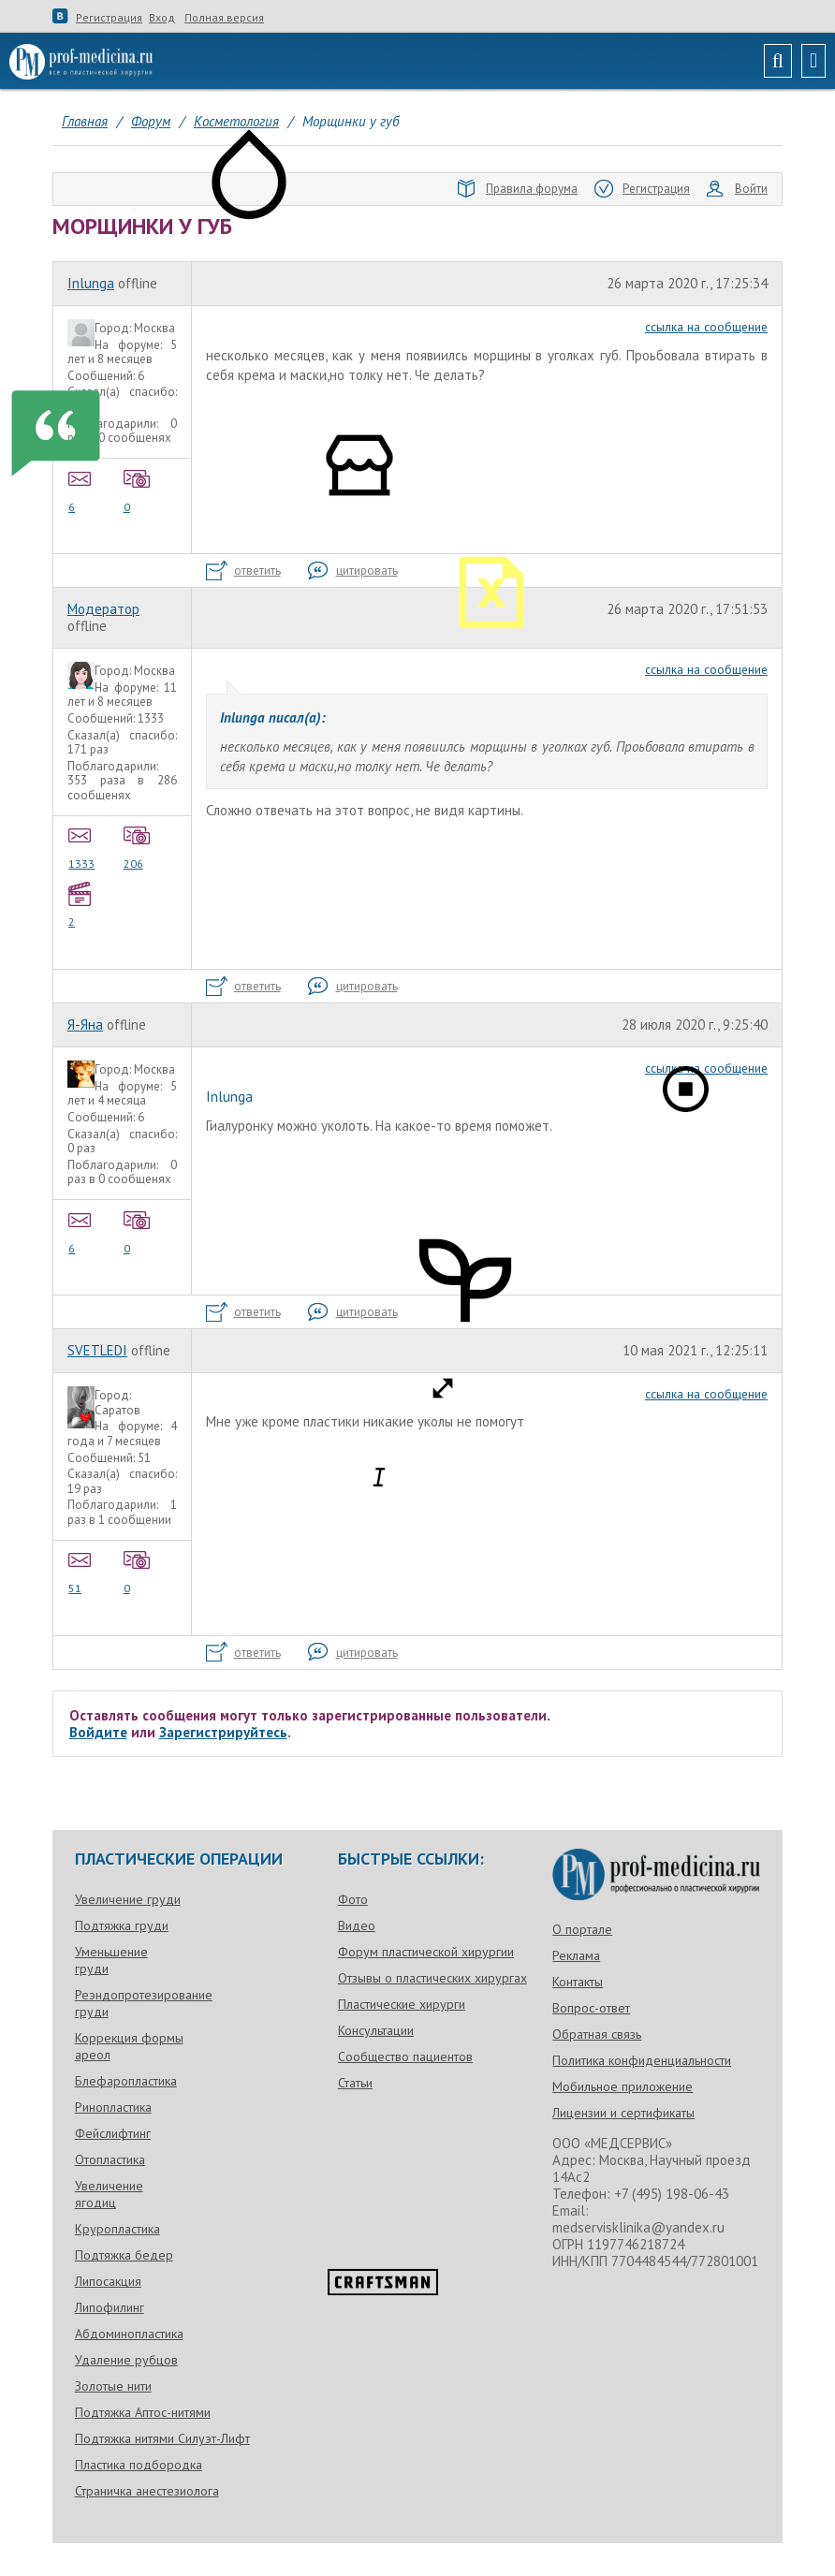 The image size is (835, 2576). What do you see at coordinates (685, 1089) in the screenshot?
I see `stop media playback` at bounding box center [685, 1089].